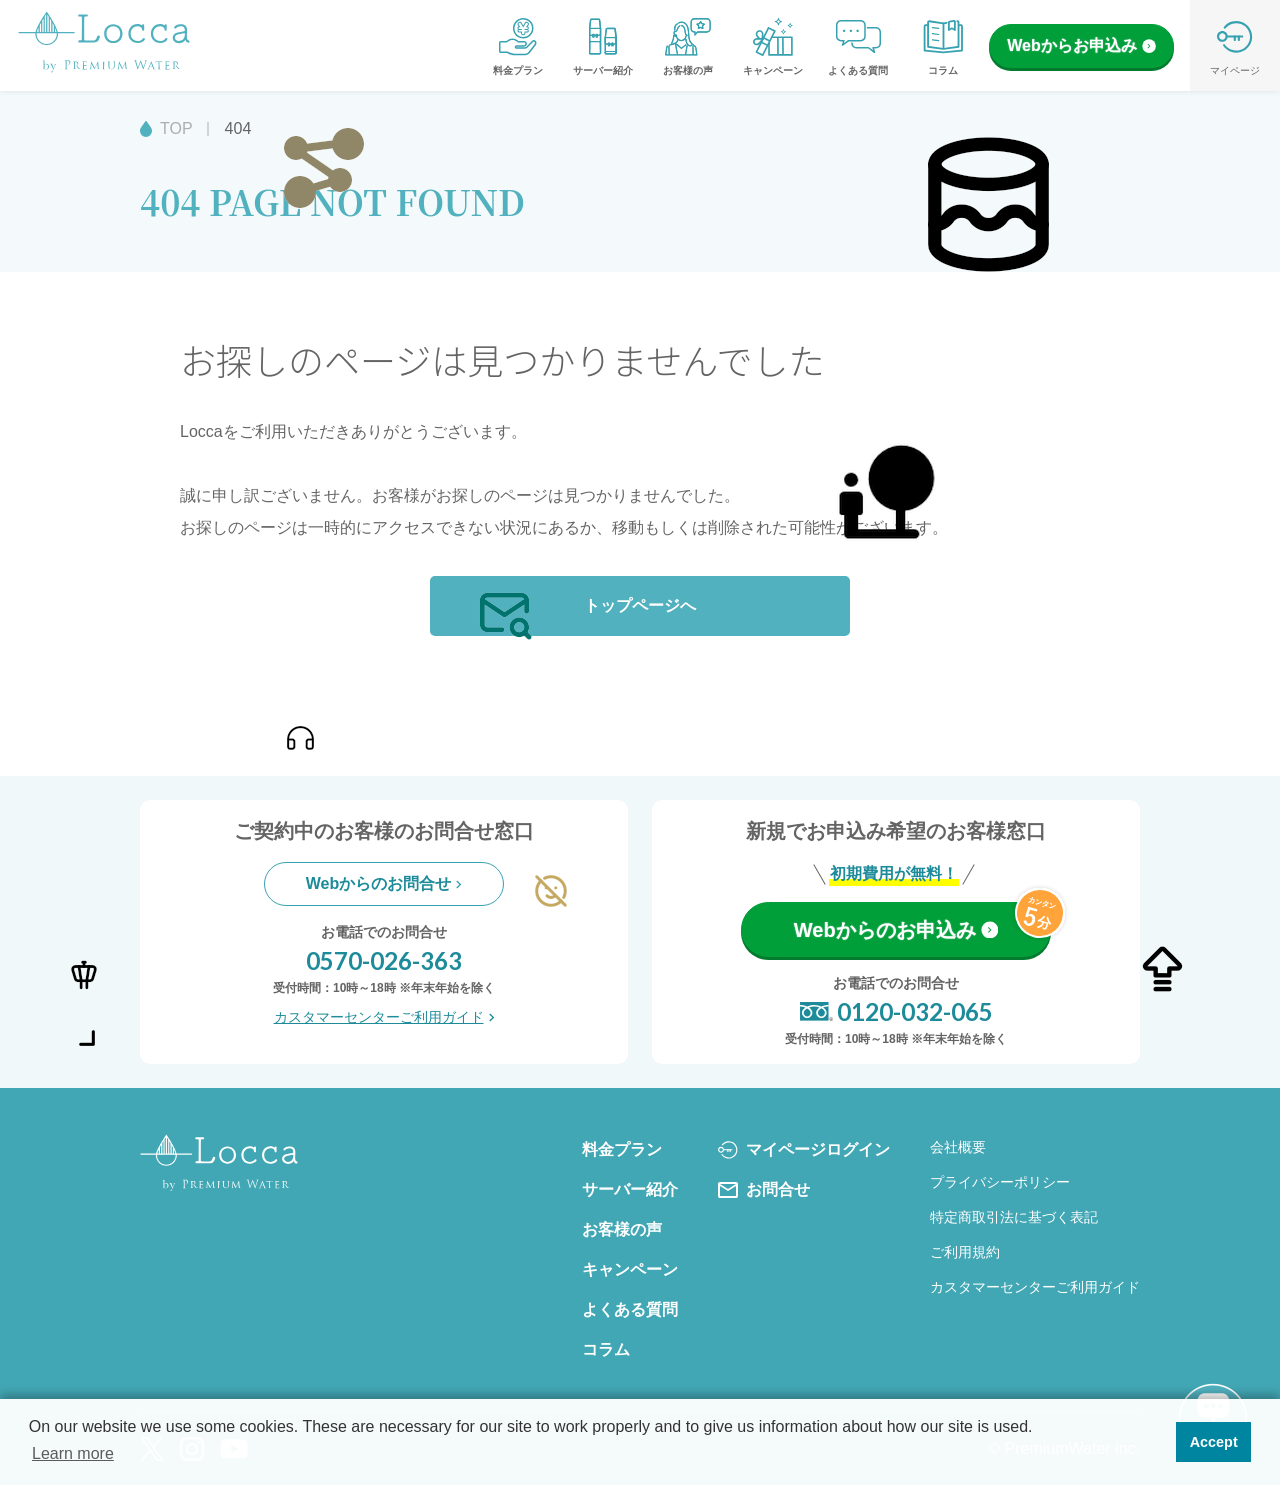 The image size is (1280, 1485). Describe the element at coordinates (84, 975) in the screenshot. I see `access air traffic control features` at that location.